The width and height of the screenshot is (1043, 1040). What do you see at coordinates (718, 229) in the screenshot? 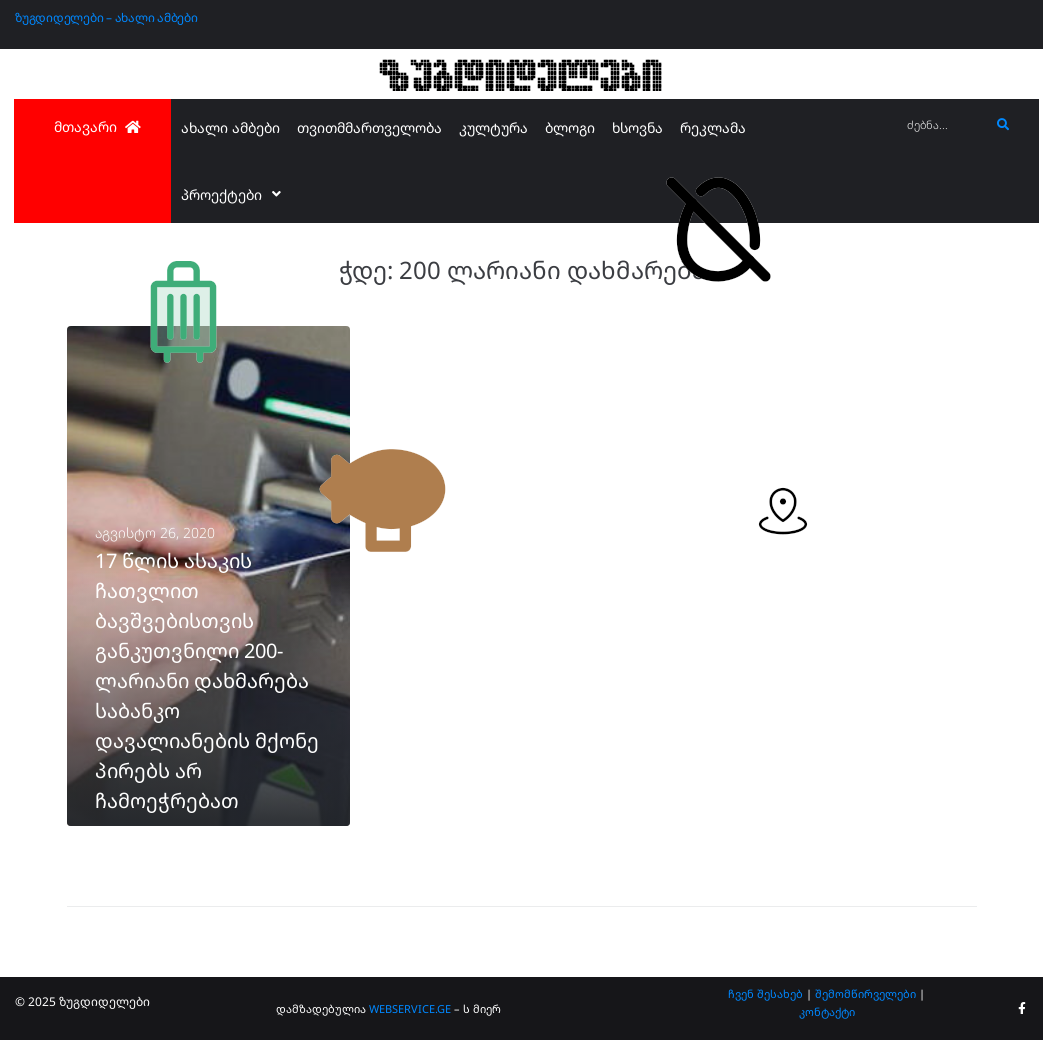
I see `indicates egg-free or no eggs` at bounding box center [718, 229].